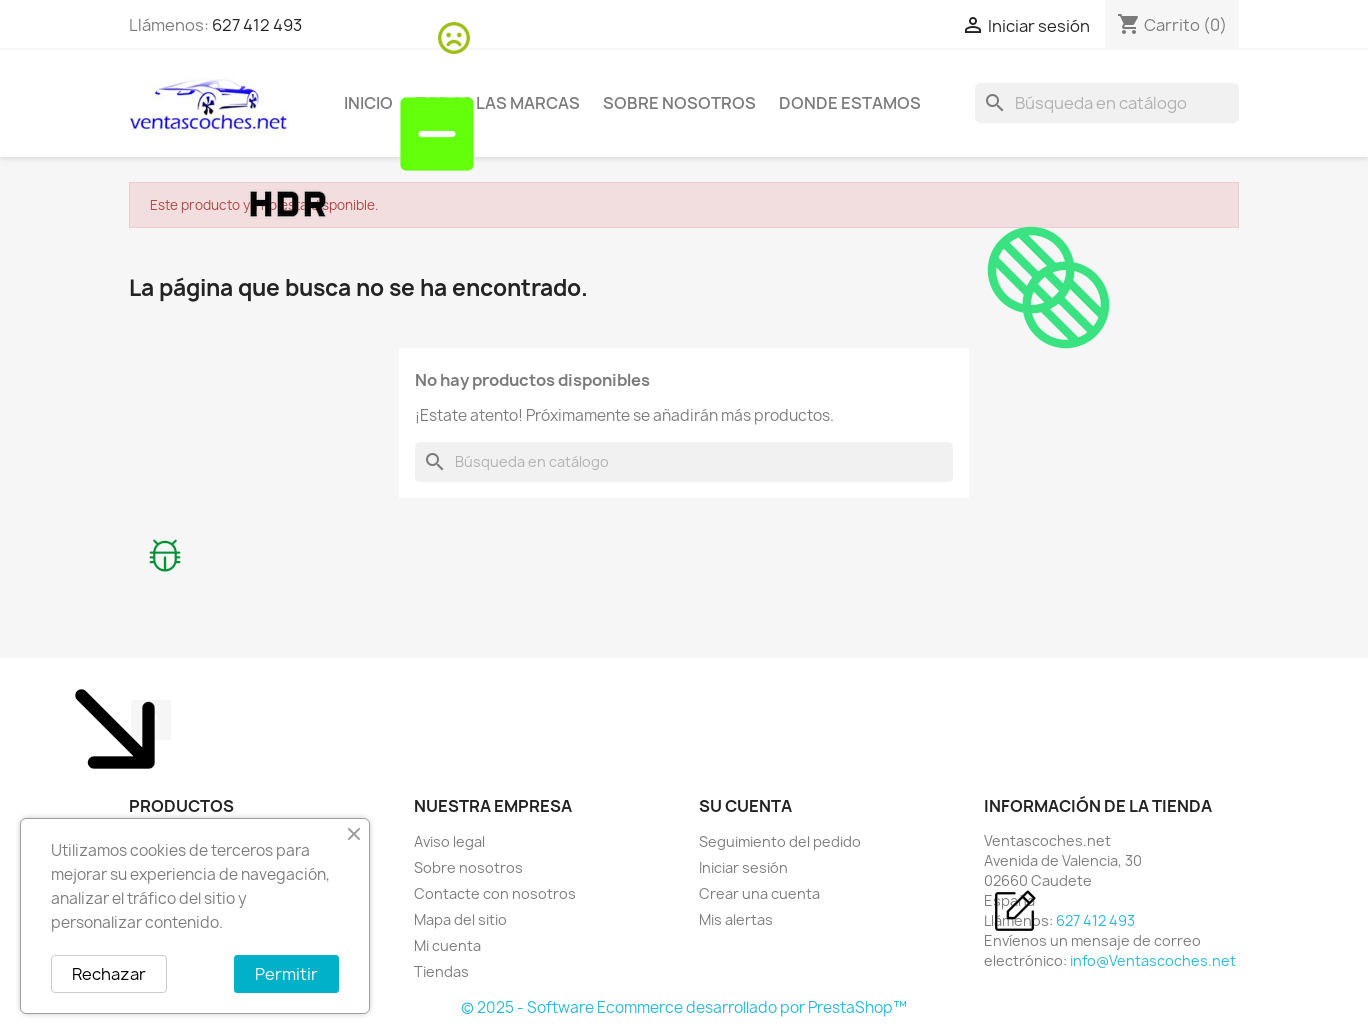 The width and height of the screenshot is (1368, 1034). Describe the element at coordinates (165, 555) in the screenshot. I see `report a bug or issue` at that location.